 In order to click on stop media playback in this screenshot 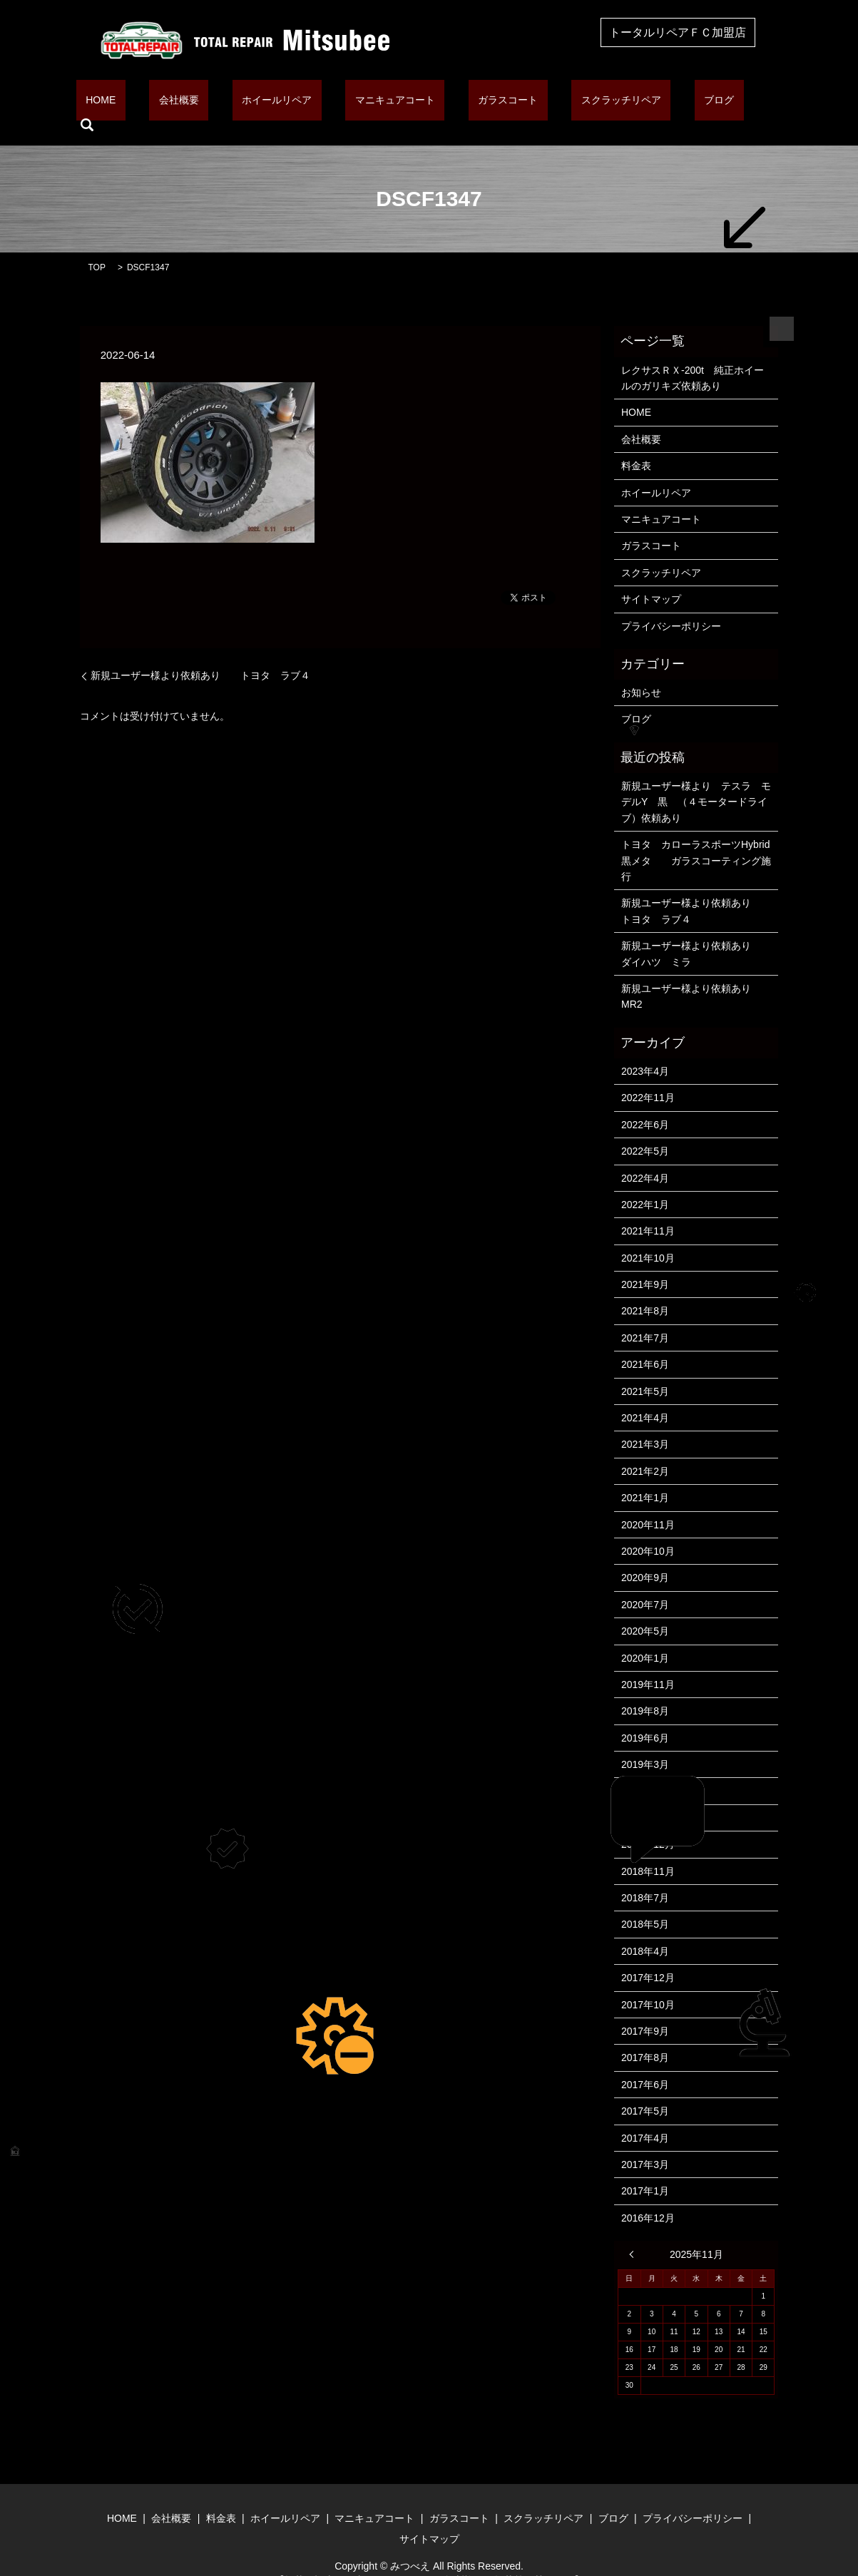, I will do `click(782, 329)`.